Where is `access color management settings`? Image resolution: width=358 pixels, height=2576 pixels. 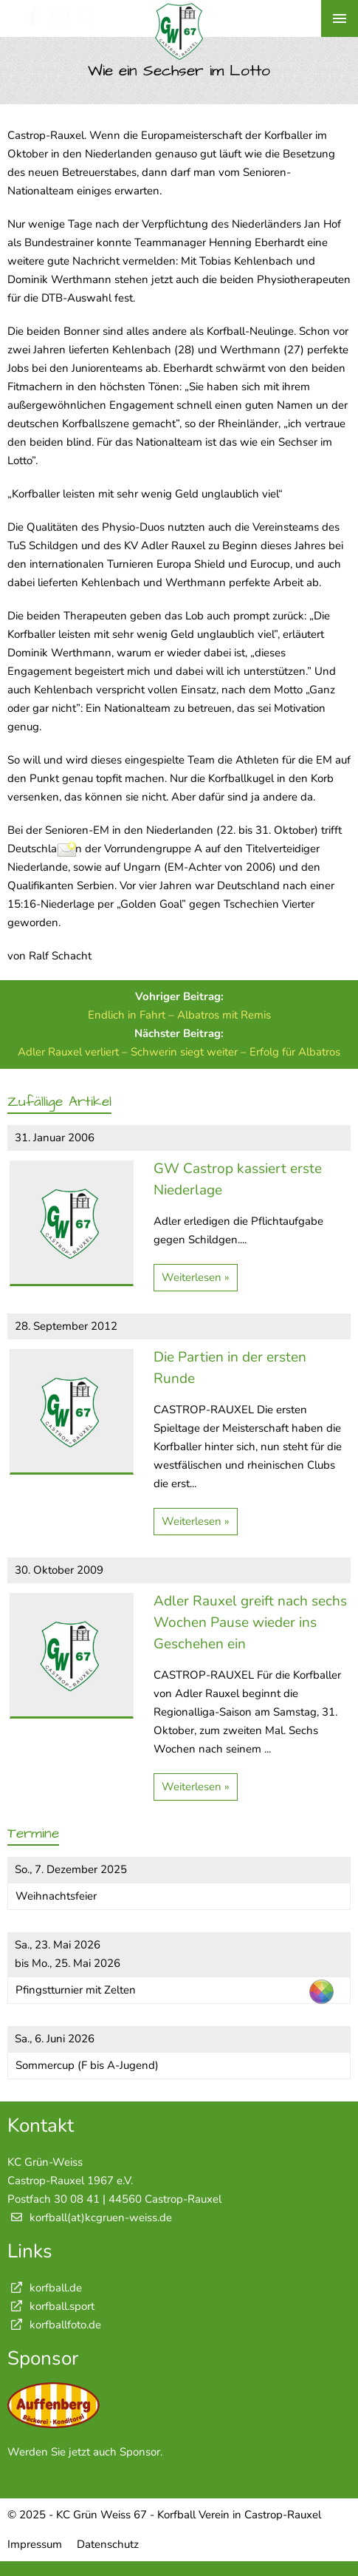 access color management settings is located at coordinates (321, 1991).